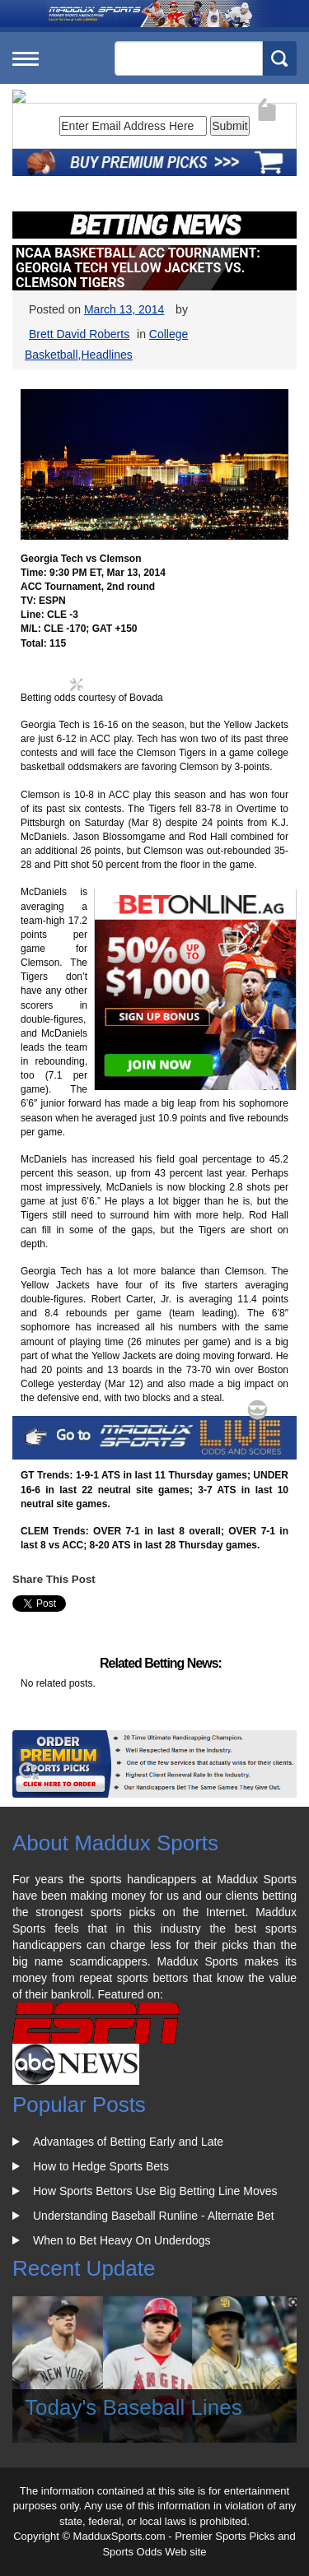 The image size is (309, 2576). Describe the element at coordinates (77, 685) in the screenshot. I see `access system settings and preferences` at that location.